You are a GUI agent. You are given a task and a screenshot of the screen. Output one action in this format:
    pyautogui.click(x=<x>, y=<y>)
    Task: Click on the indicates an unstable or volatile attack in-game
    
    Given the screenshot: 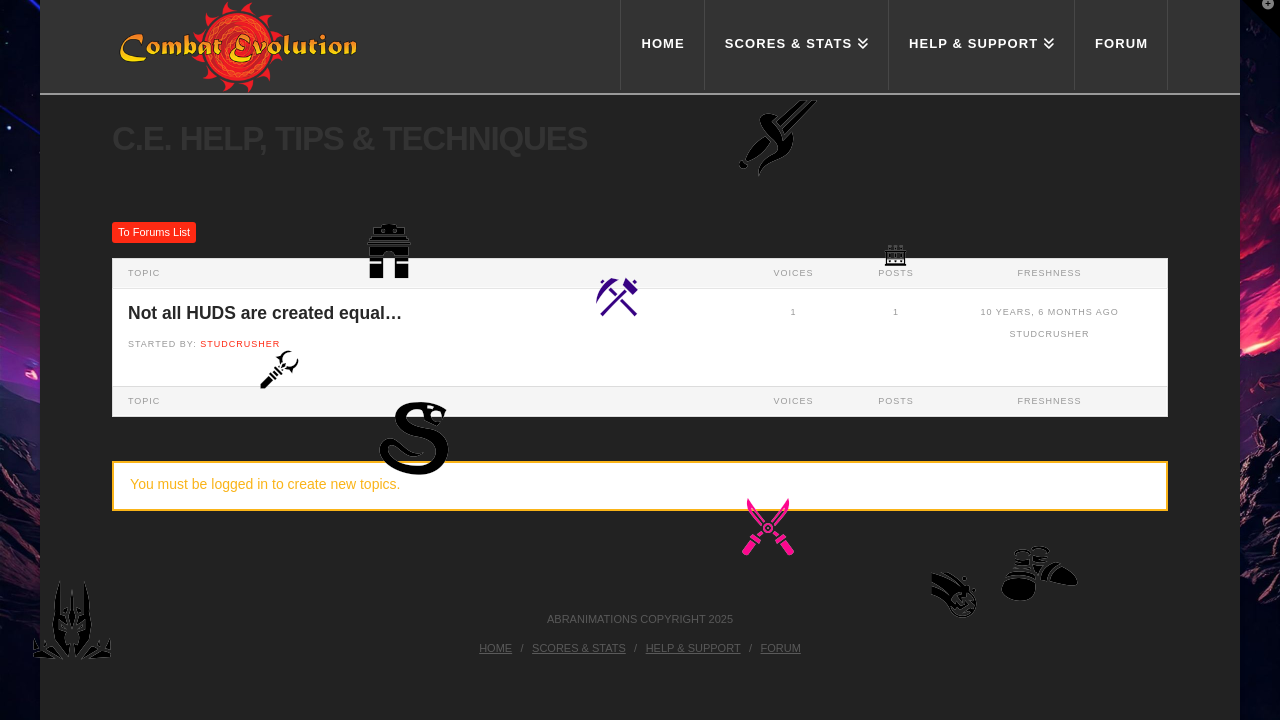 What is the action you would take?
    pyautogui.click(x=953, y=594)
    